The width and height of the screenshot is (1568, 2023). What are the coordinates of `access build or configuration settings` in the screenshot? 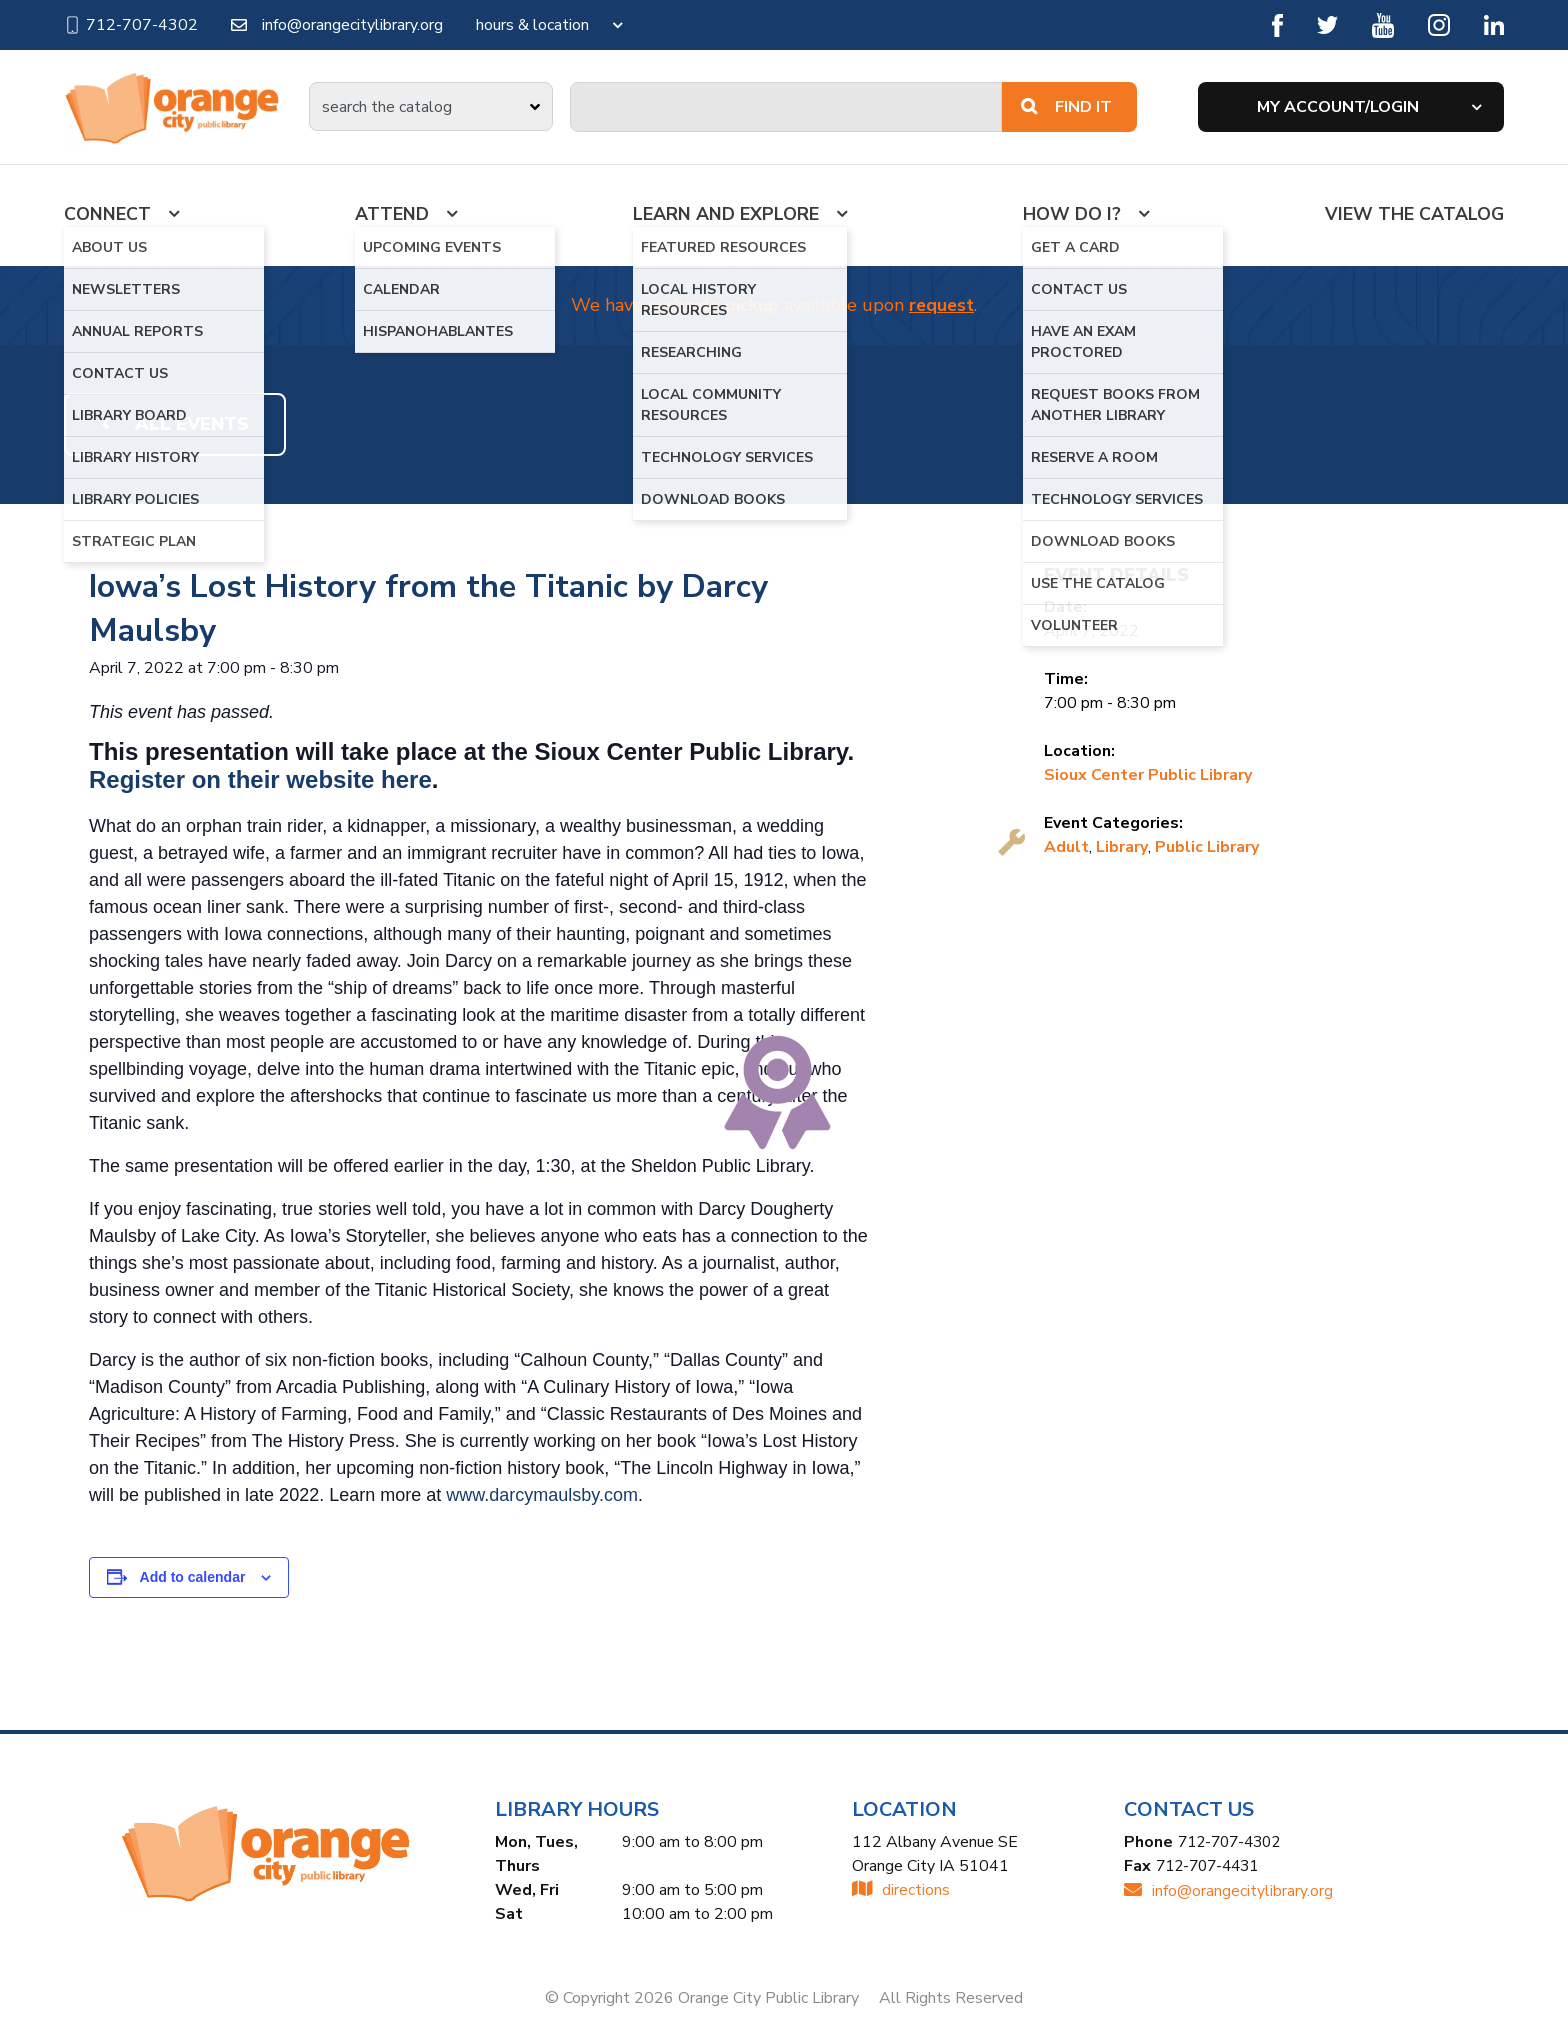 It's located at (1011, 842).